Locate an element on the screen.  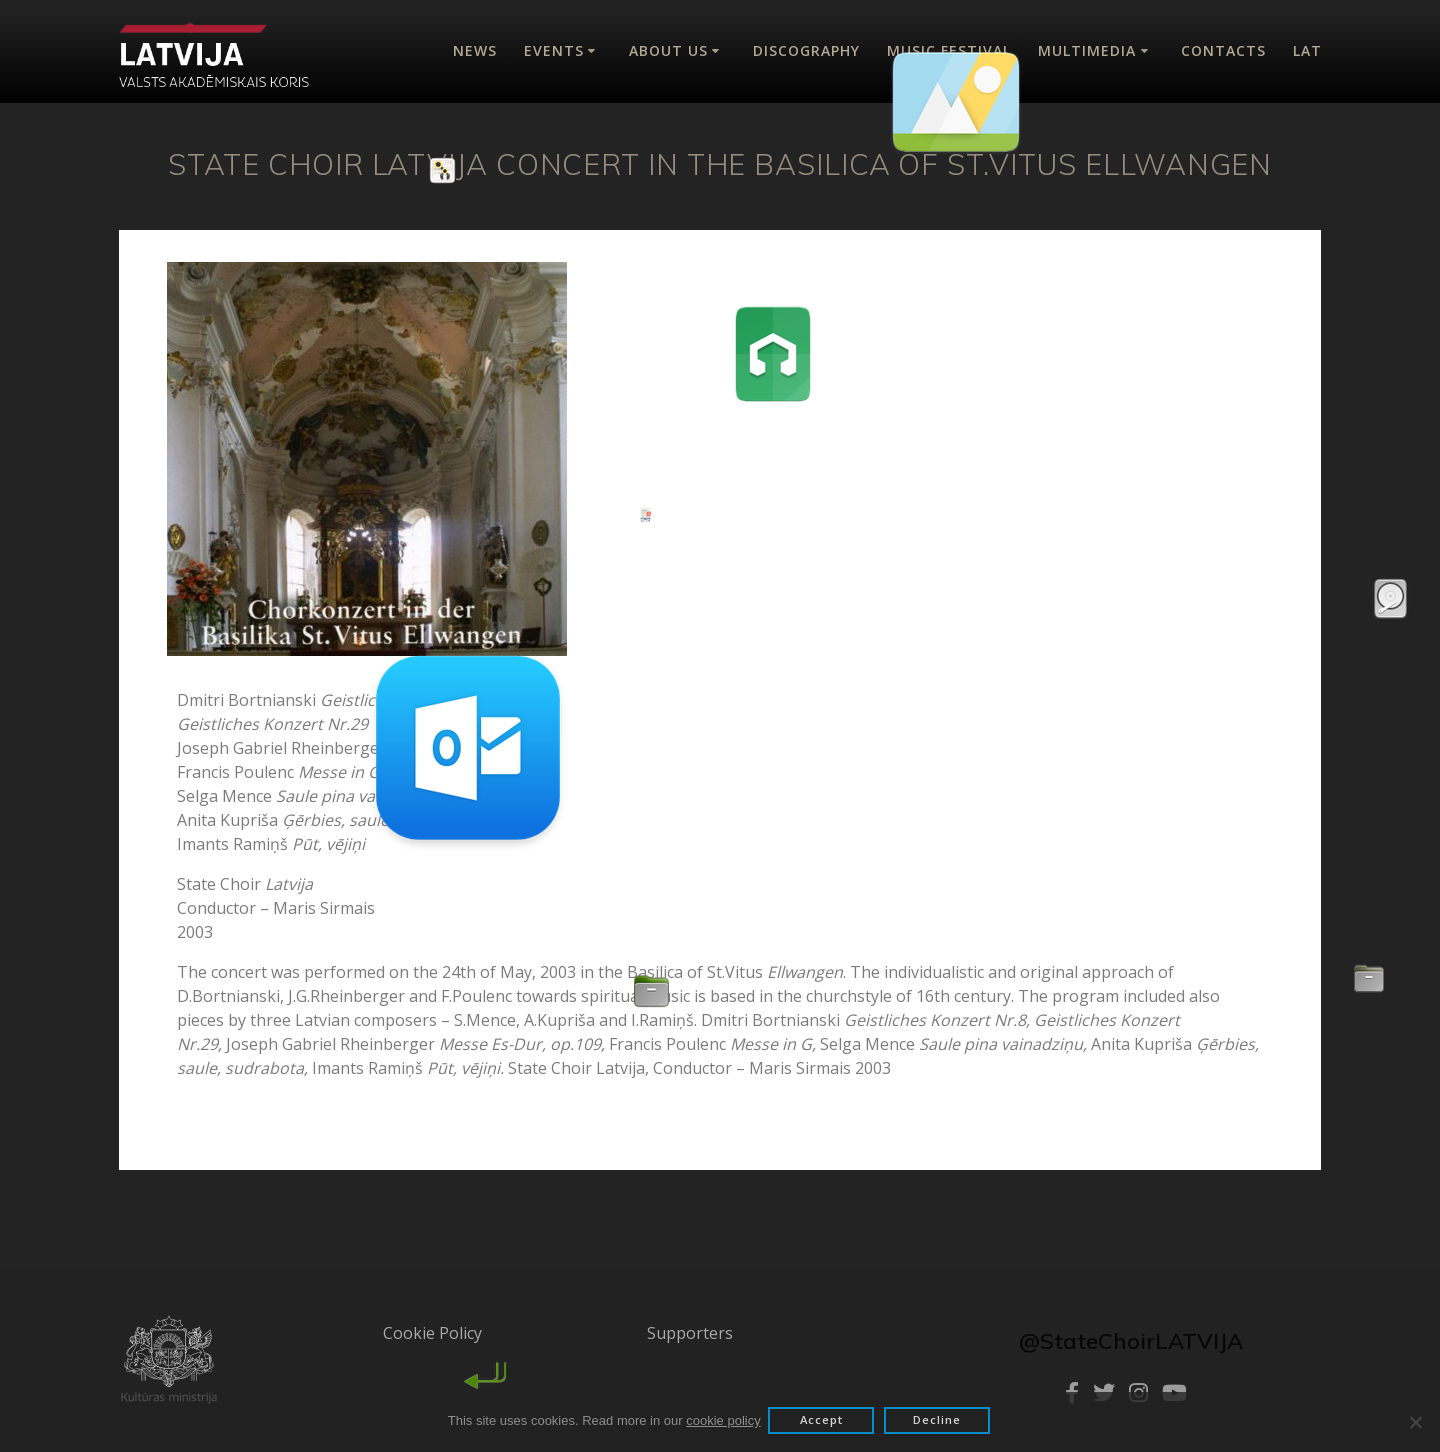
open the photos app is located at coordinates (956, 102).